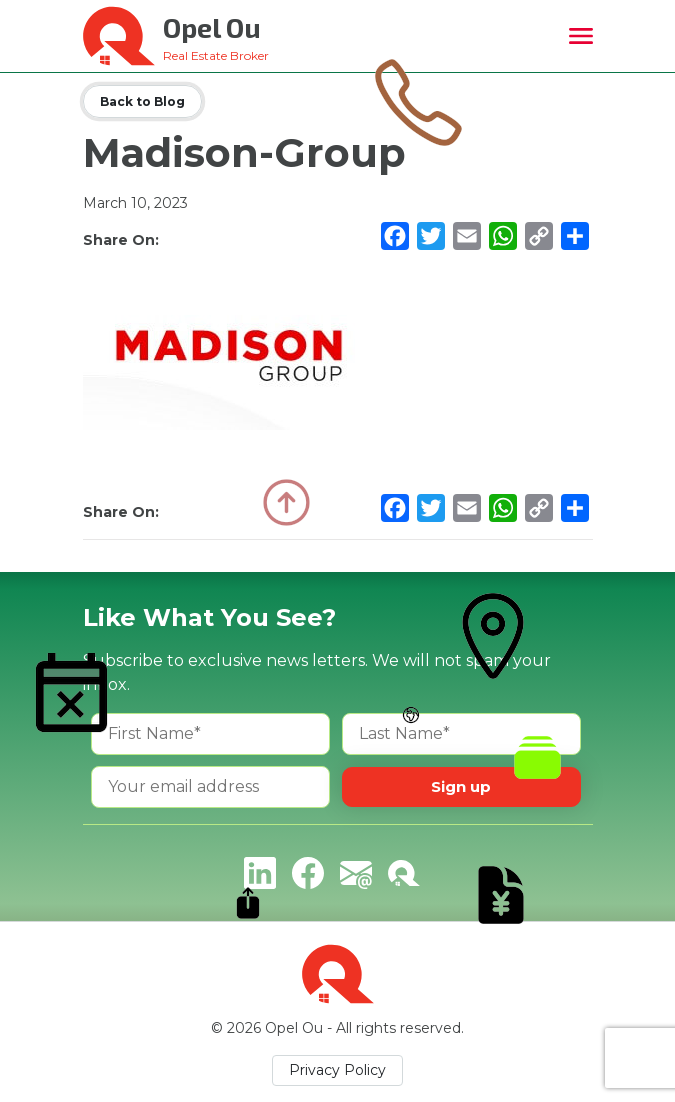 The image size is (675, 1102). Describe the element at coordinates (411, 715) in the screenshot. I see `switch to international or regional settings` at that location.